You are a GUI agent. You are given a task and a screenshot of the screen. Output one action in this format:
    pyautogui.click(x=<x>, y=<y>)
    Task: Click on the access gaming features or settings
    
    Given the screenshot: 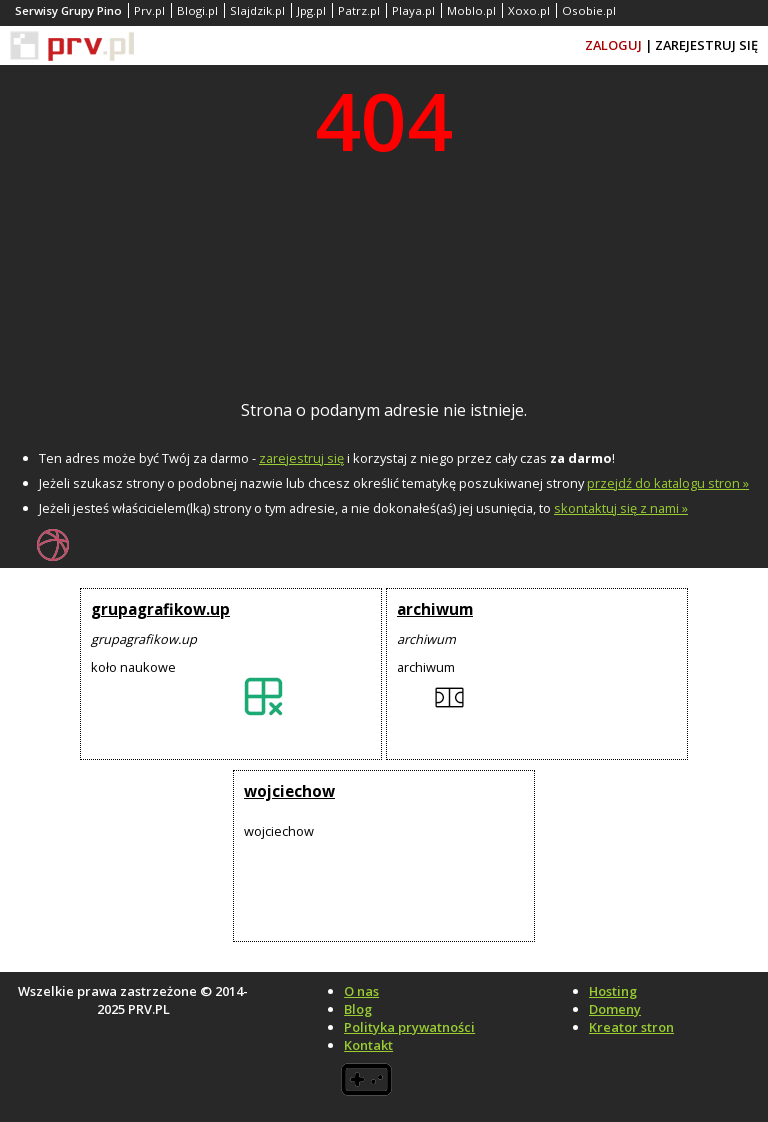 What is the action you would take?
    pyautogui.click(x=366, y=1079)
    